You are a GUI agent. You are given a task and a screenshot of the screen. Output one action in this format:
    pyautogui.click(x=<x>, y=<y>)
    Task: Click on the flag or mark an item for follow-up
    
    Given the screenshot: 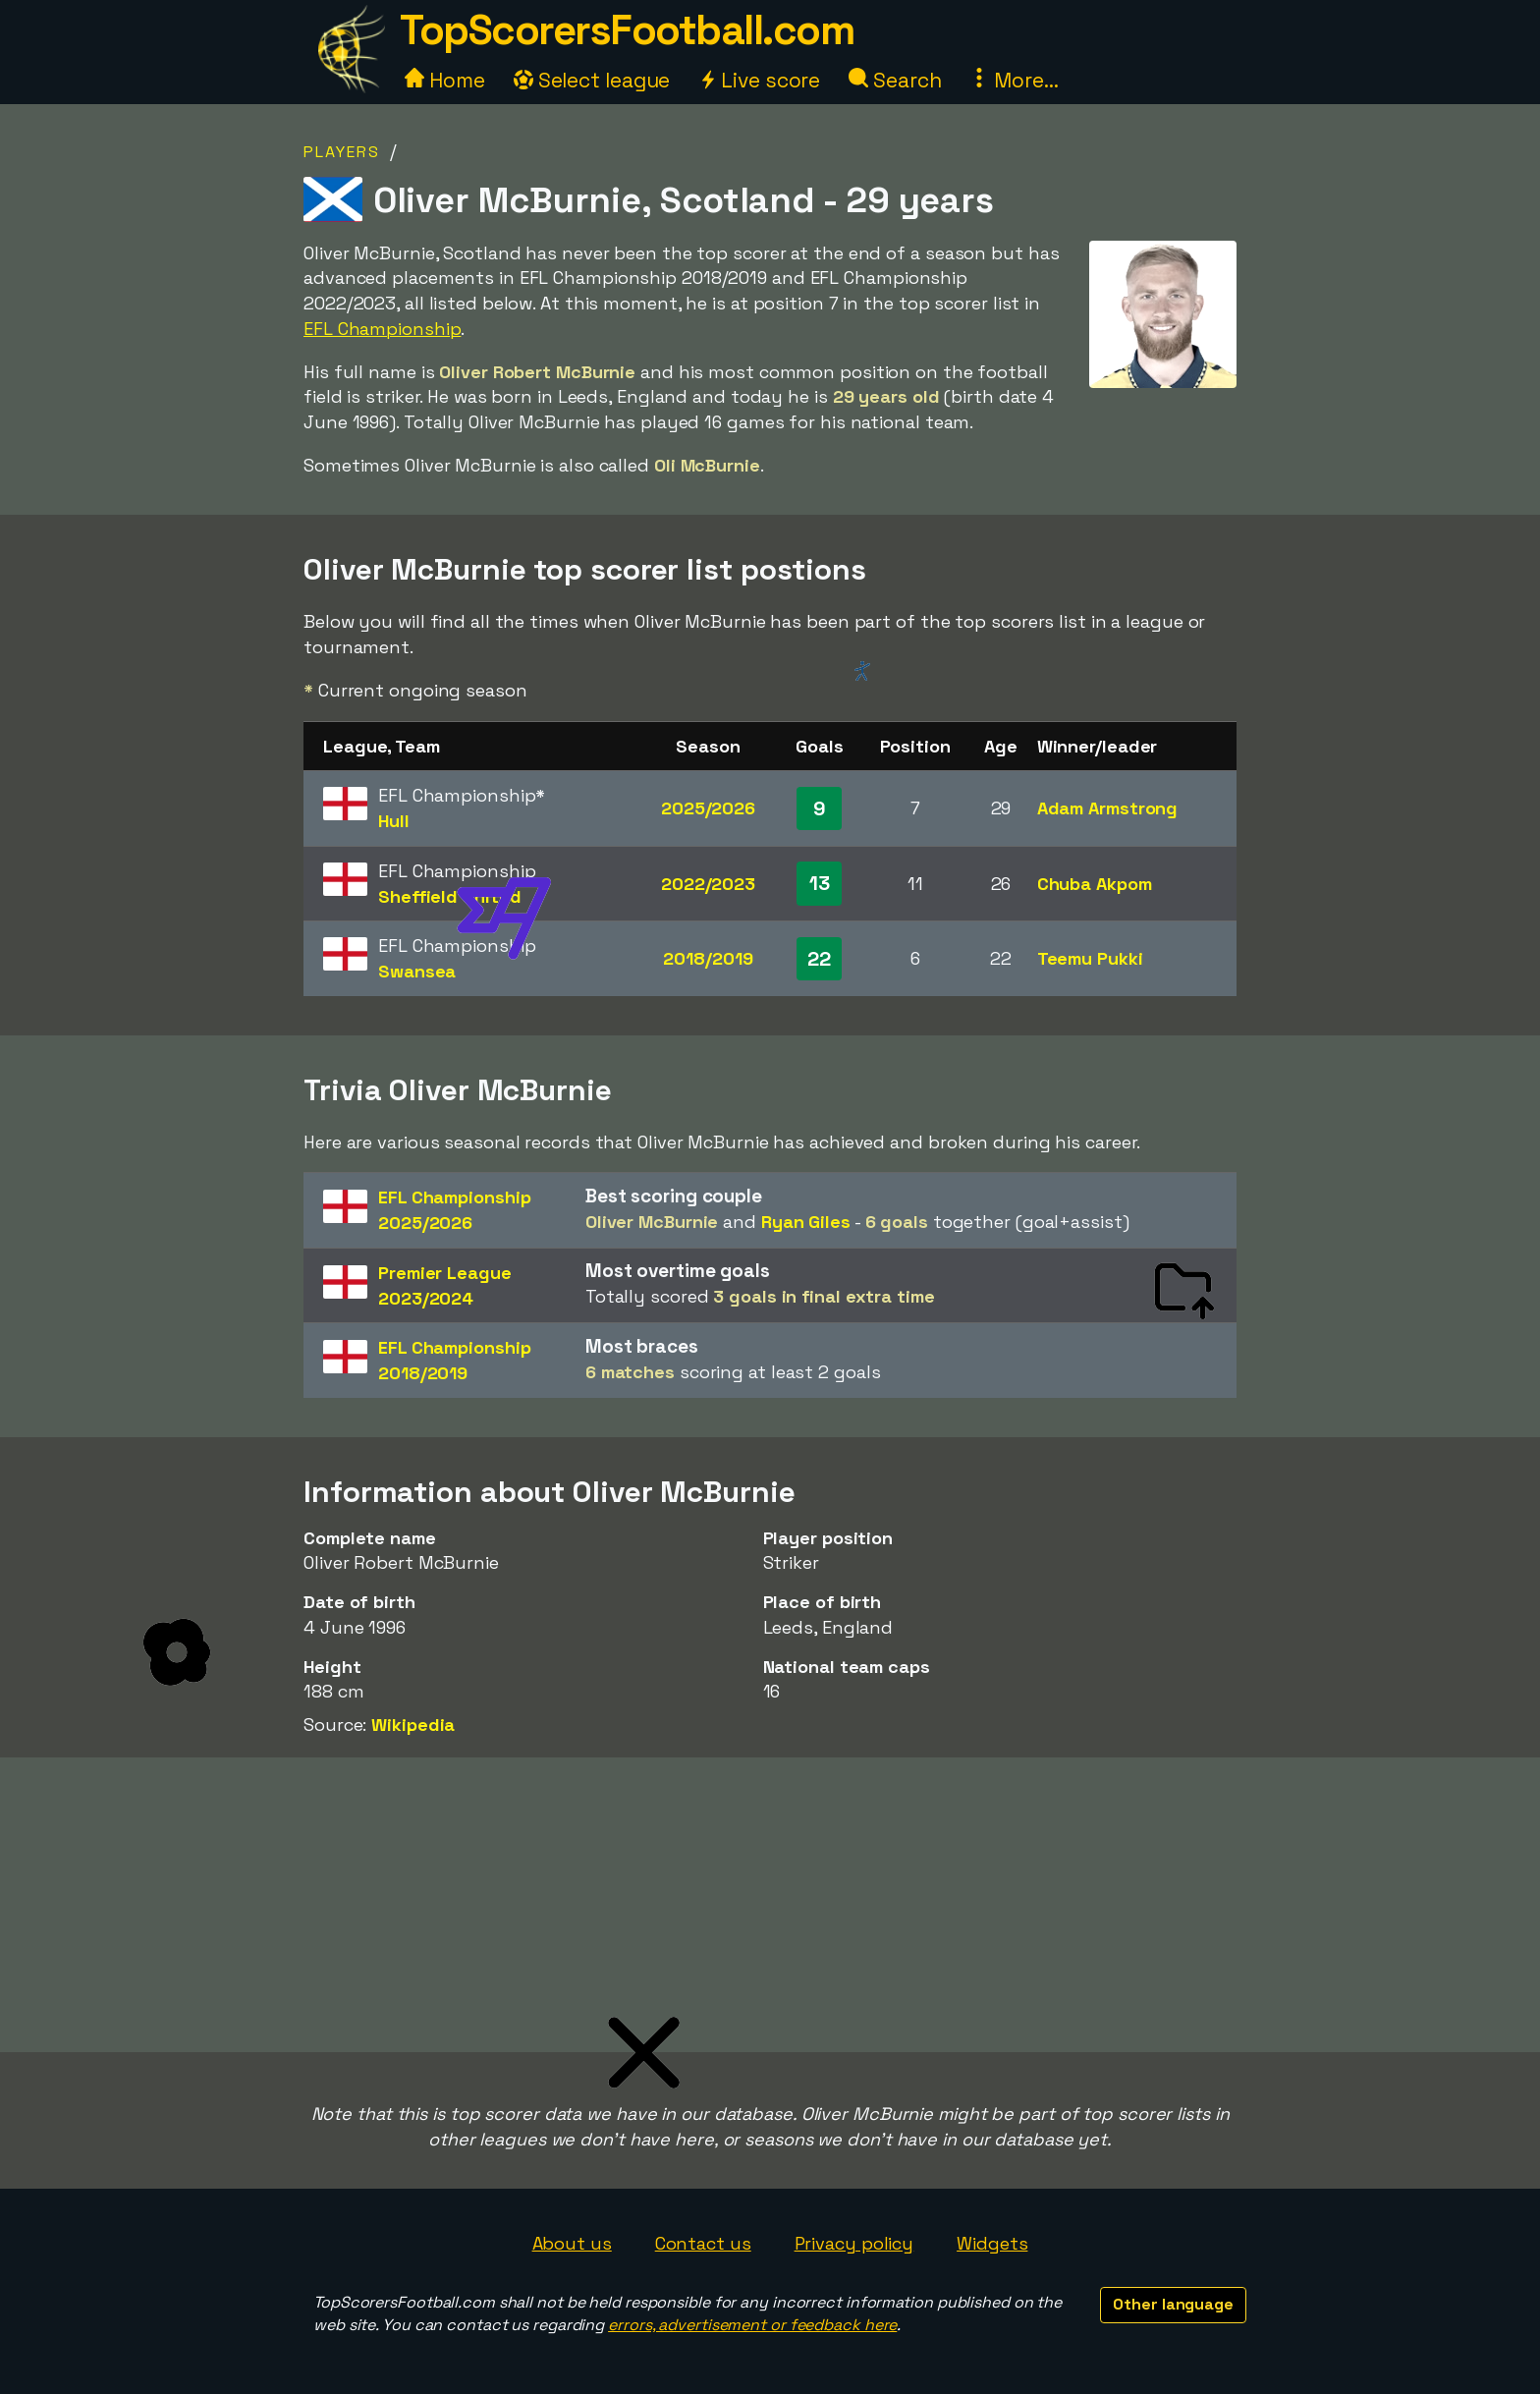 What is the action you would take?
    pyautogui.click(x=503, y=915)
    